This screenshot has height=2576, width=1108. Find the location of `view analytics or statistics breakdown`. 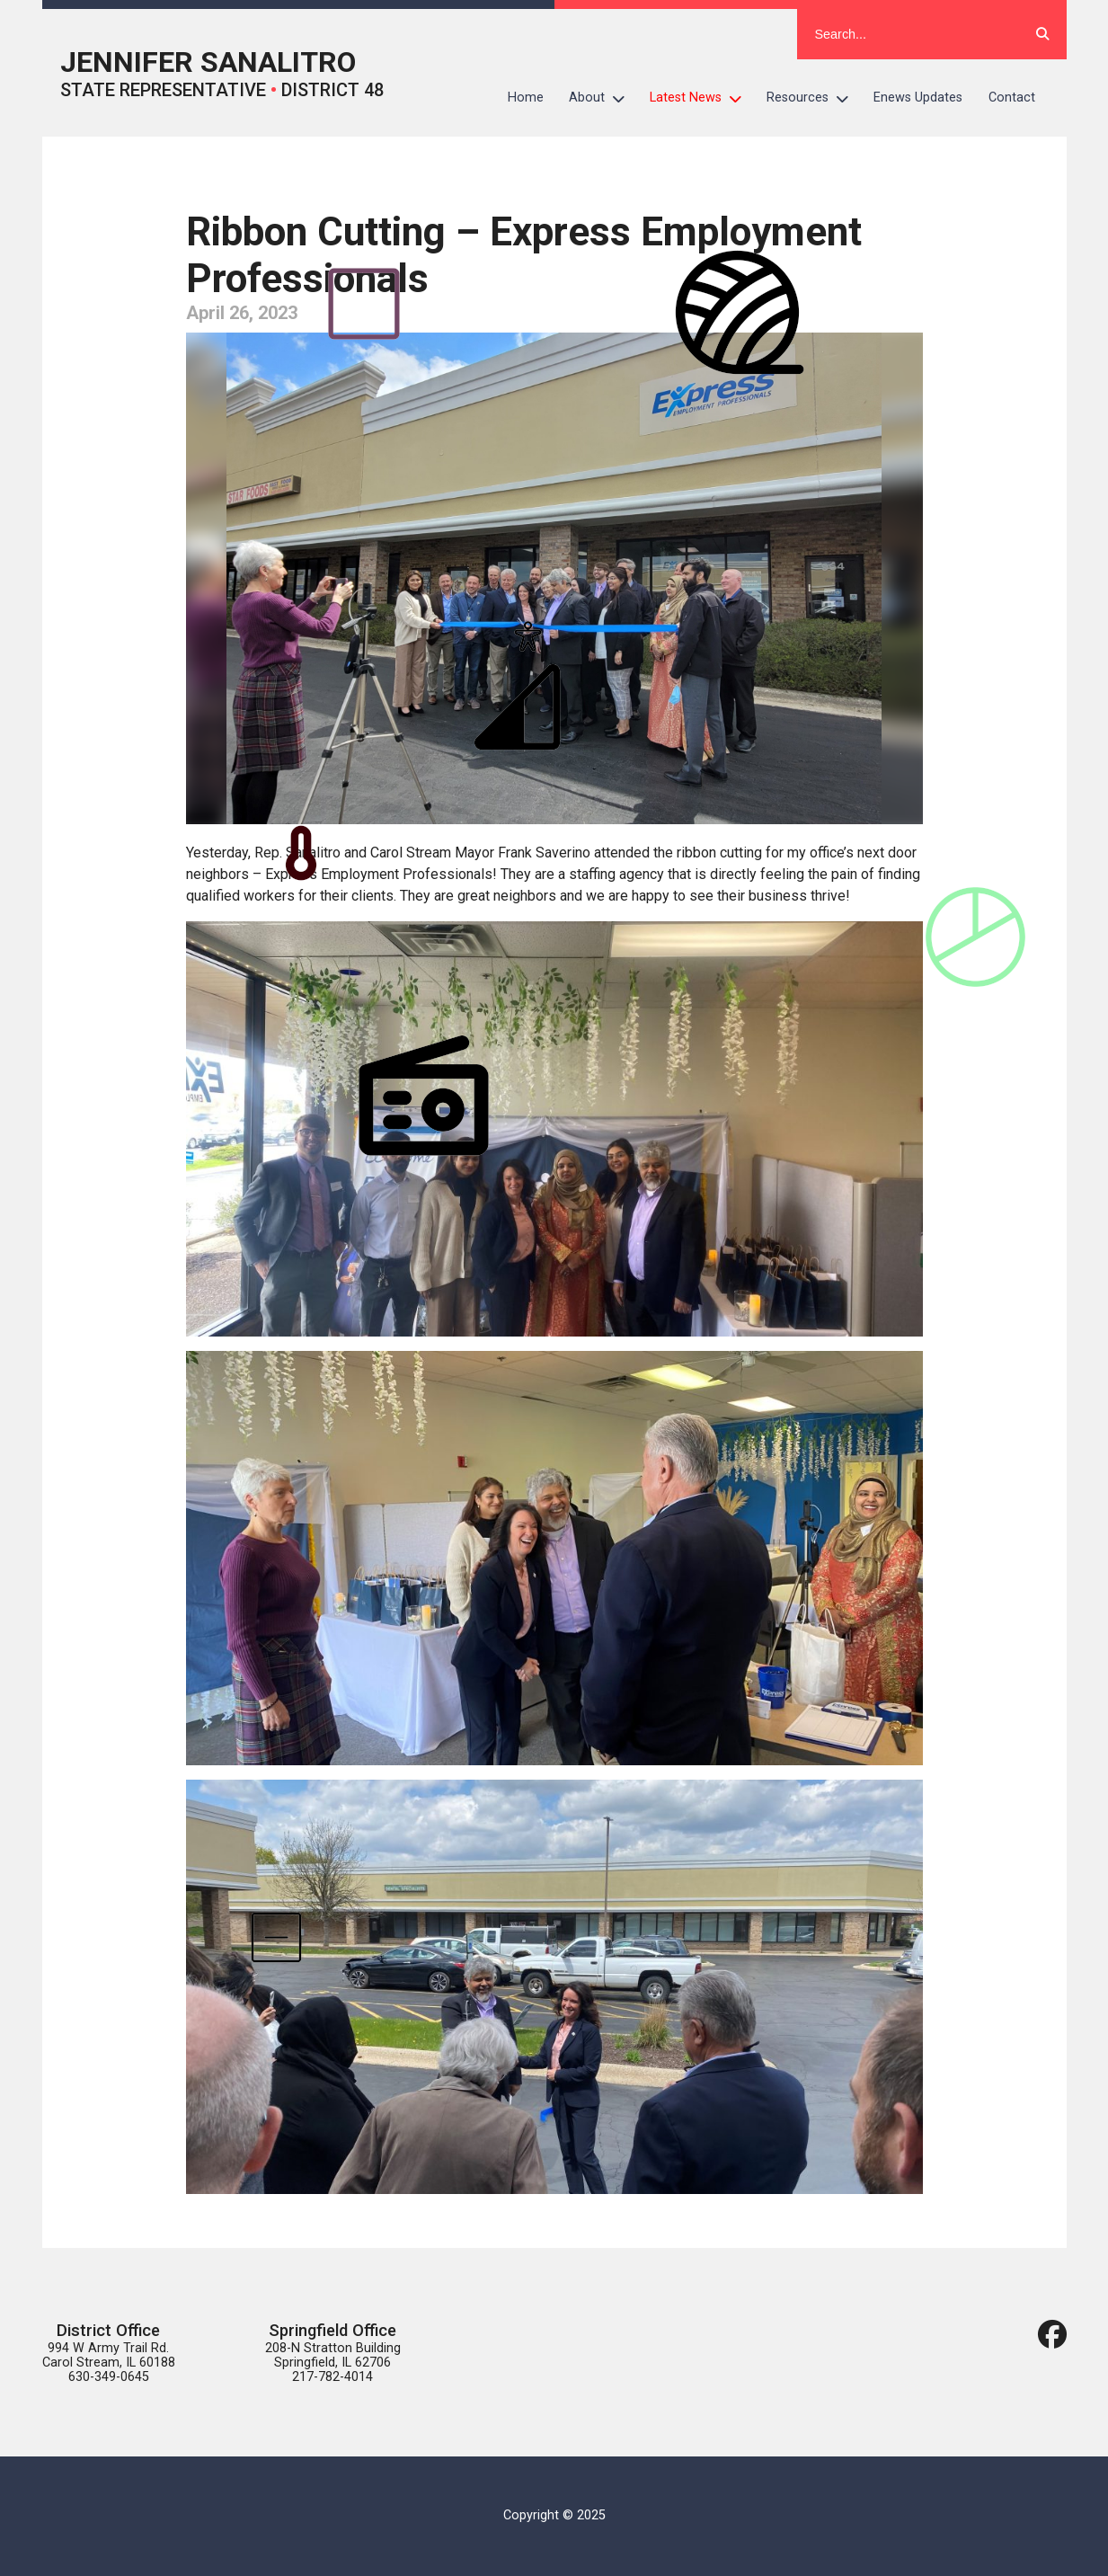

view analytics or statistics breakdown is located at coordinates (975, 937).